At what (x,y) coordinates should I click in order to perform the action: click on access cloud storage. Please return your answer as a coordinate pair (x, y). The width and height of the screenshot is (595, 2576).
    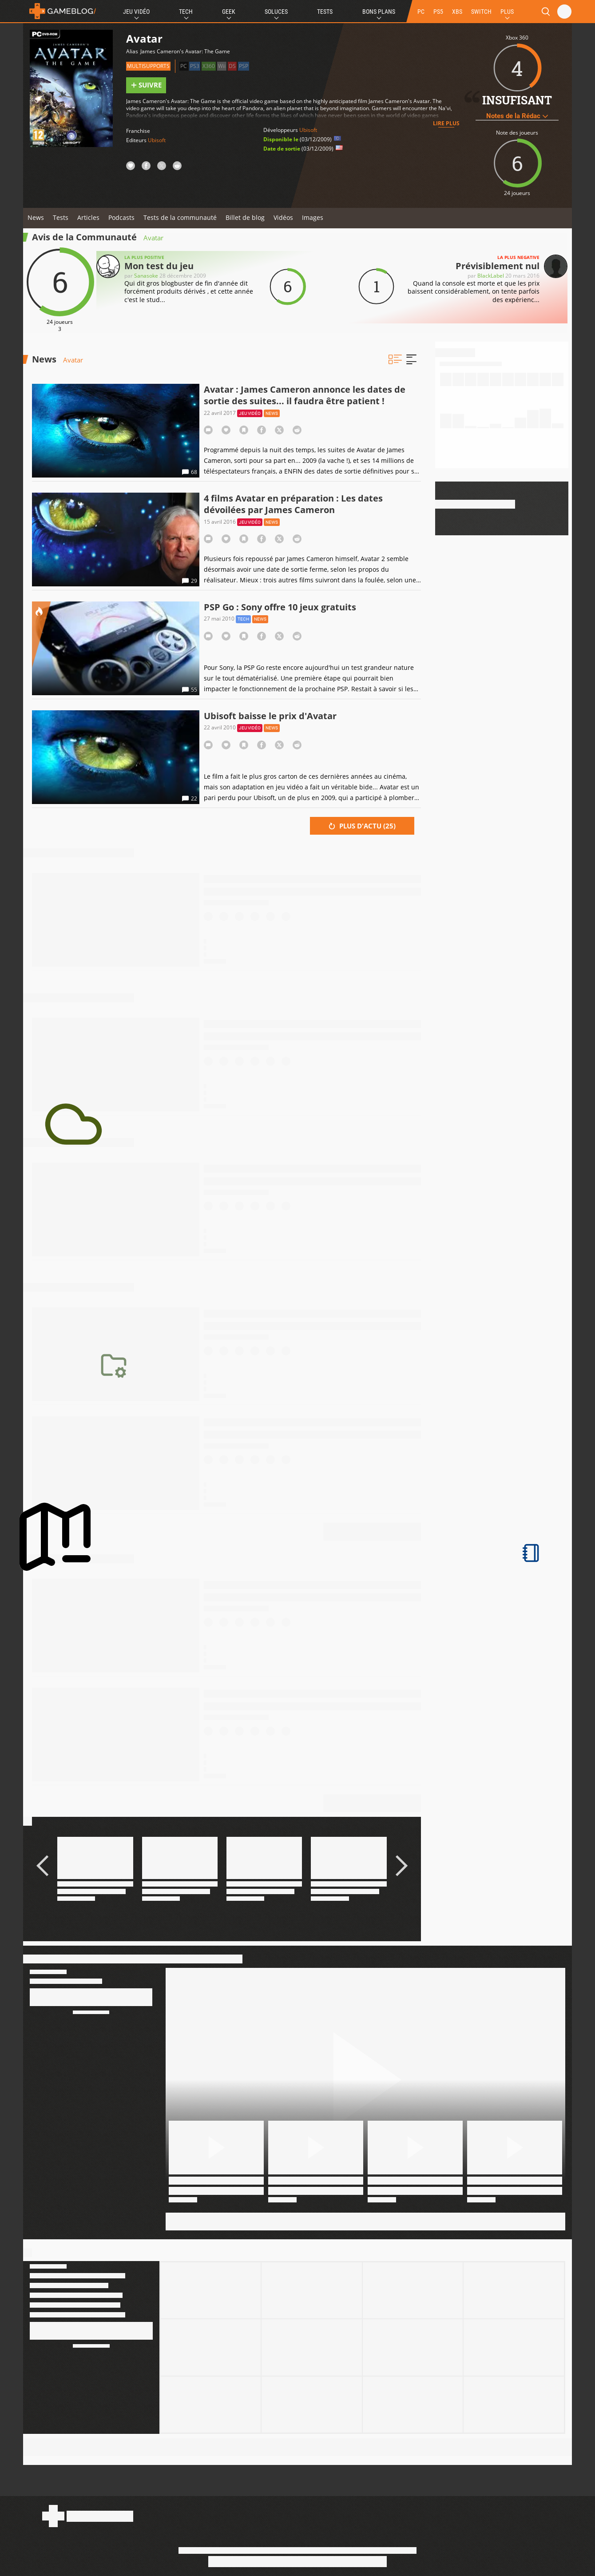
    Looking at the image, I should click on (73, 1124).